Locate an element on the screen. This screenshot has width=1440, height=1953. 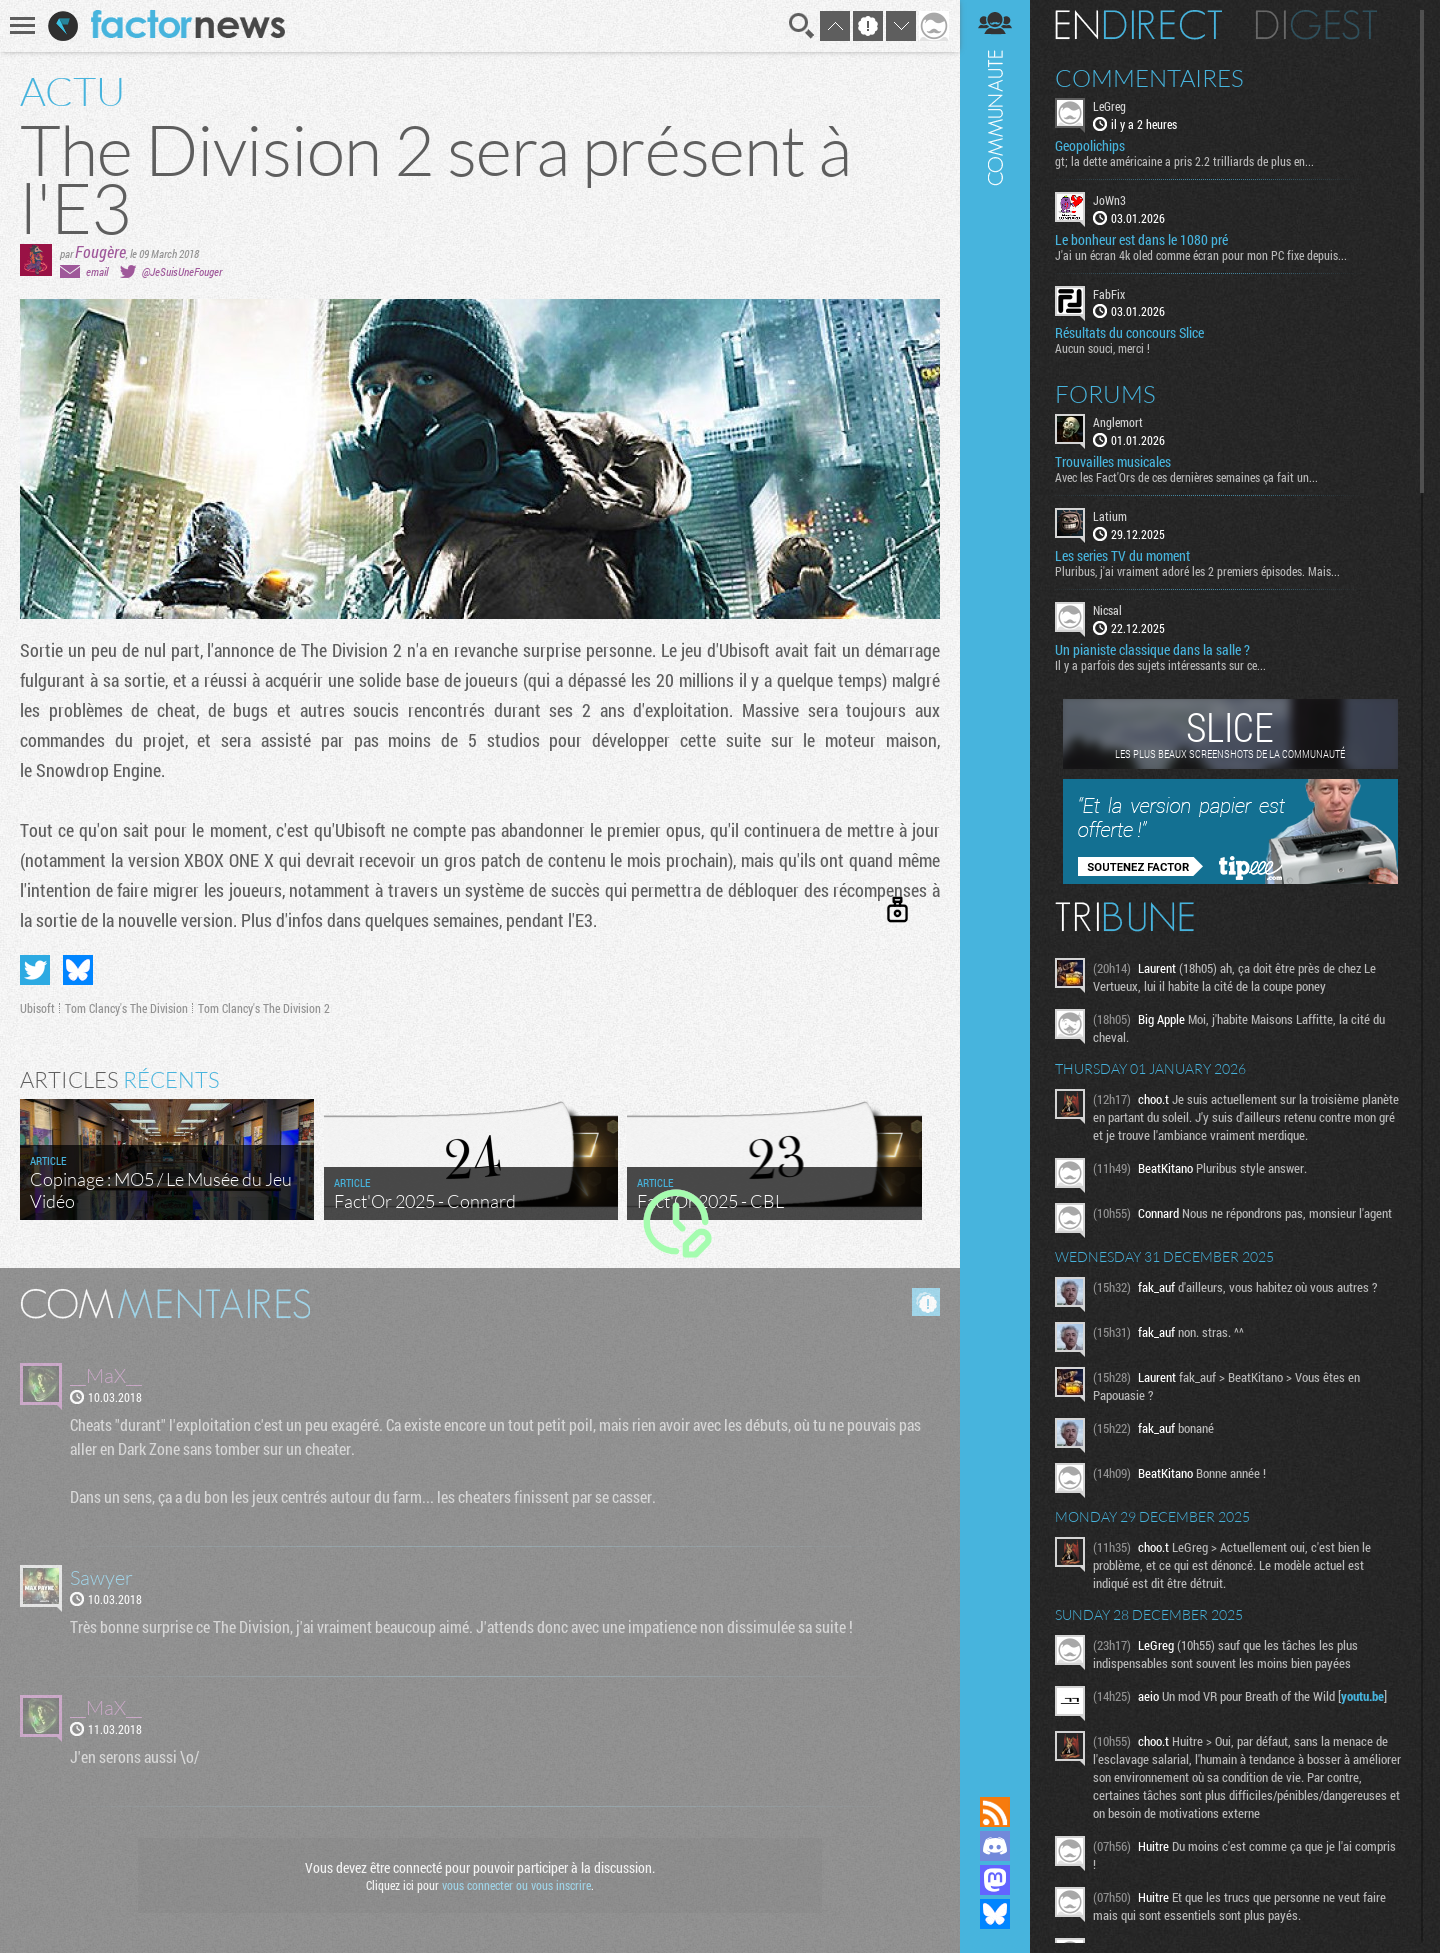
edit a scheduled time or event is located at coordinates (676, 1222).